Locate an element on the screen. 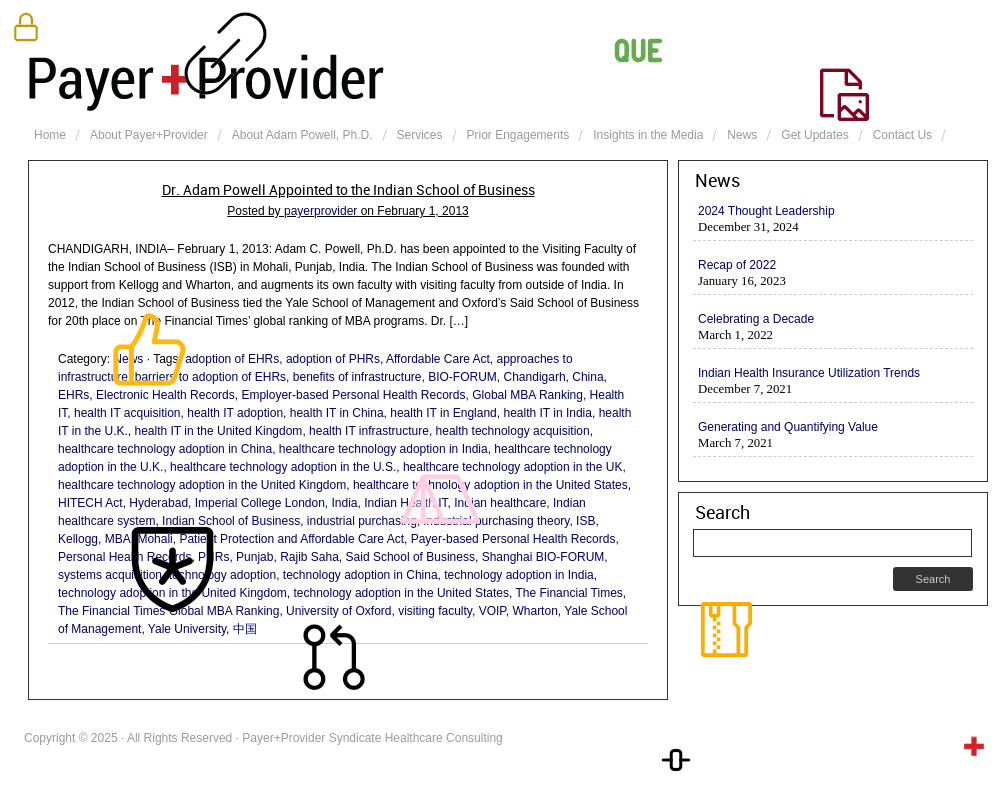 This screenshot has height=790, width=1008. like or approve content is located at coordinates (149, 349).